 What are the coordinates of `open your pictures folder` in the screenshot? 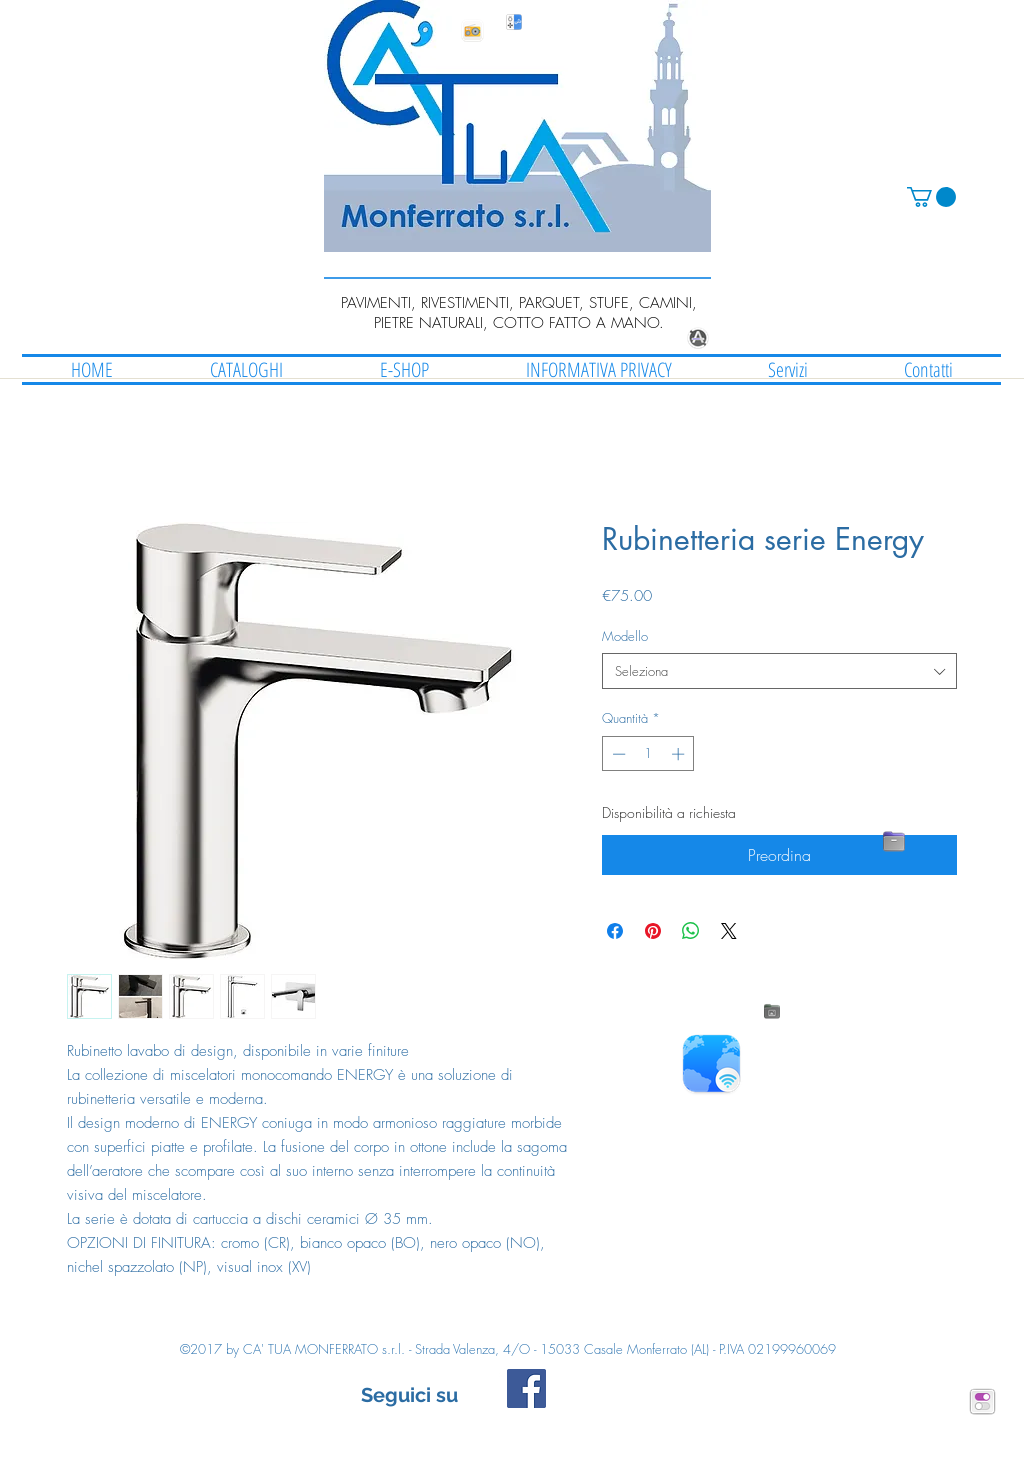 It's located at (772, 1011).